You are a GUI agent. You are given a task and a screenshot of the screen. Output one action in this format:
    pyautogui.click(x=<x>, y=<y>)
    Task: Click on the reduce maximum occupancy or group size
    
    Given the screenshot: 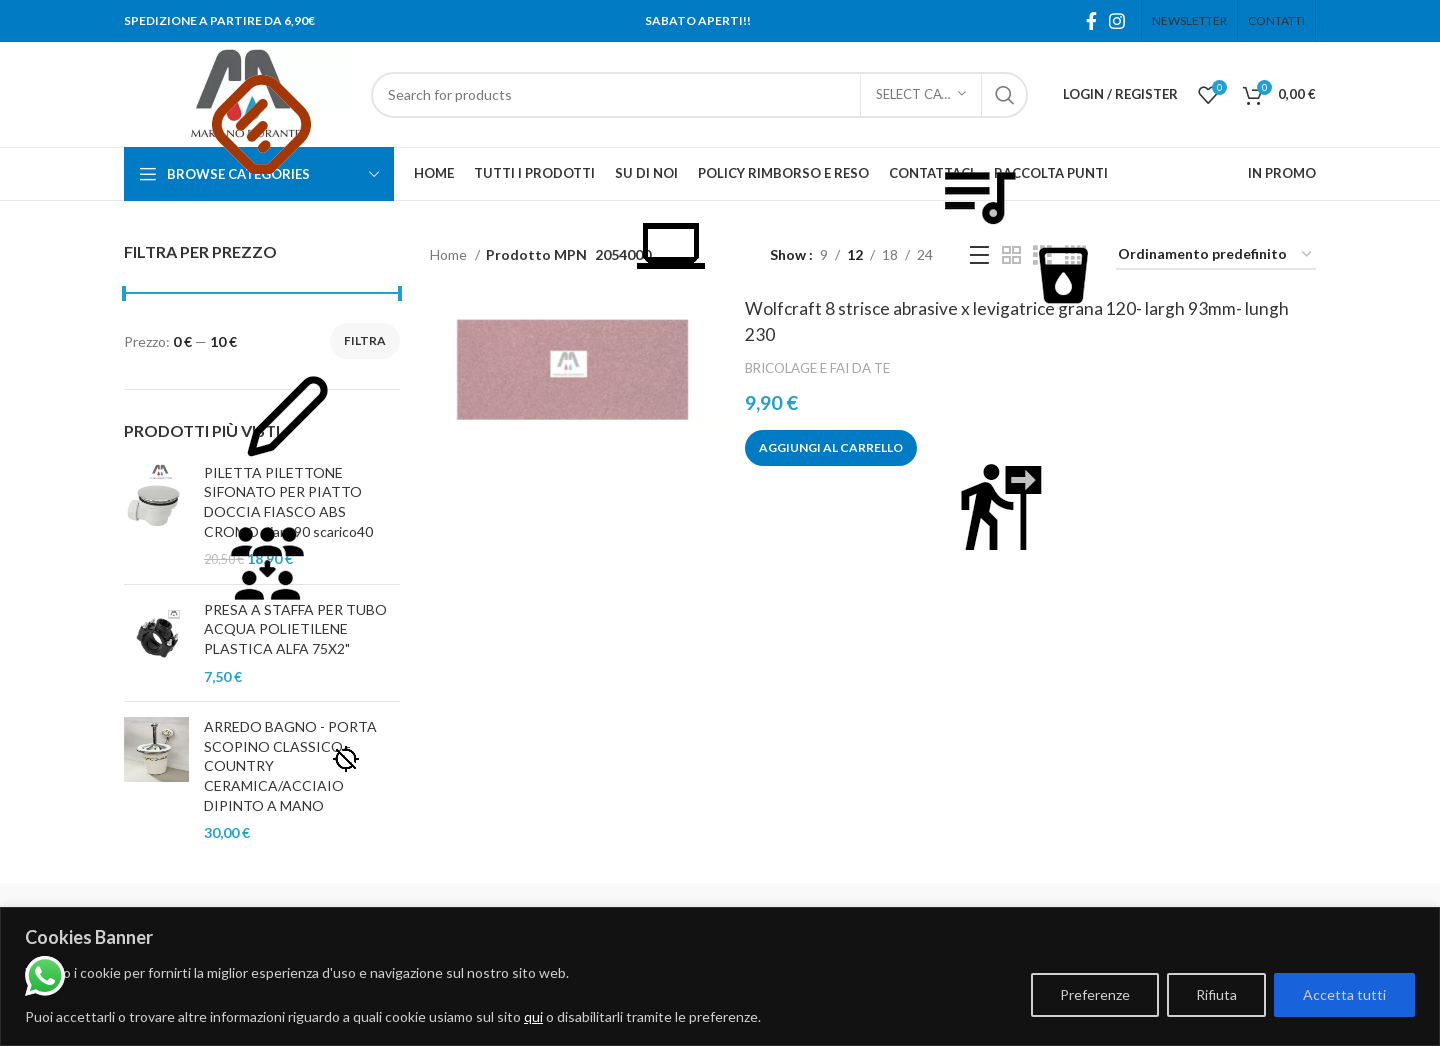 What is the action you would take?
    pyautogui.click(x=267, y=563)
    